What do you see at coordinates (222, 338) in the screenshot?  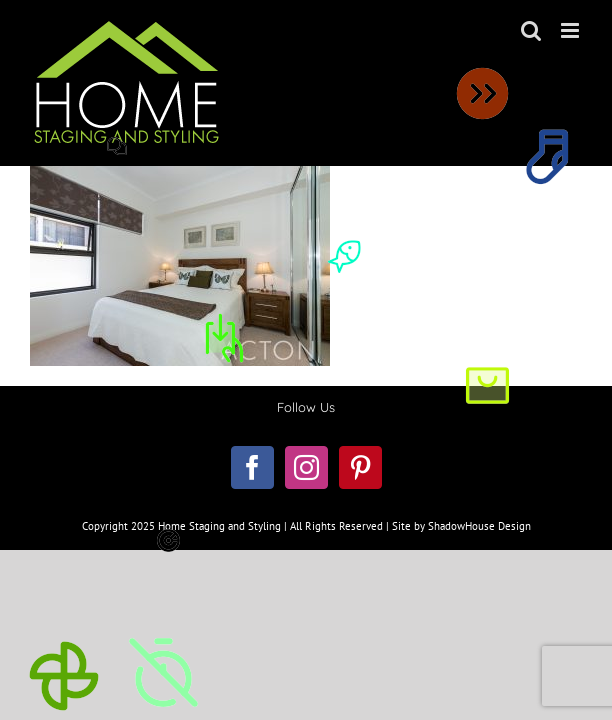 I see `withdraw cash or funds` at bounding box center [222, 338].